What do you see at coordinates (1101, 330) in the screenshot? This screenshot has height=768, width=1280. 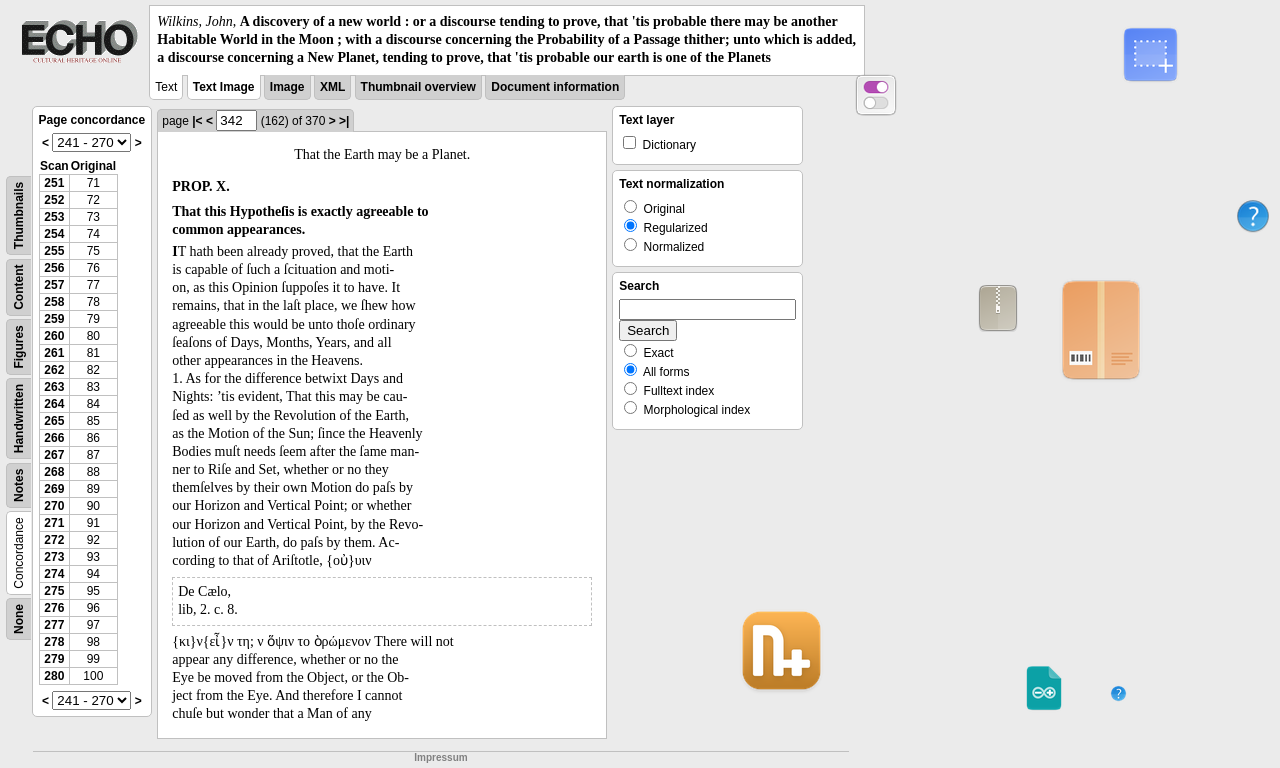 I see `open or install a debian software package` at bounding box center [1101, 330].